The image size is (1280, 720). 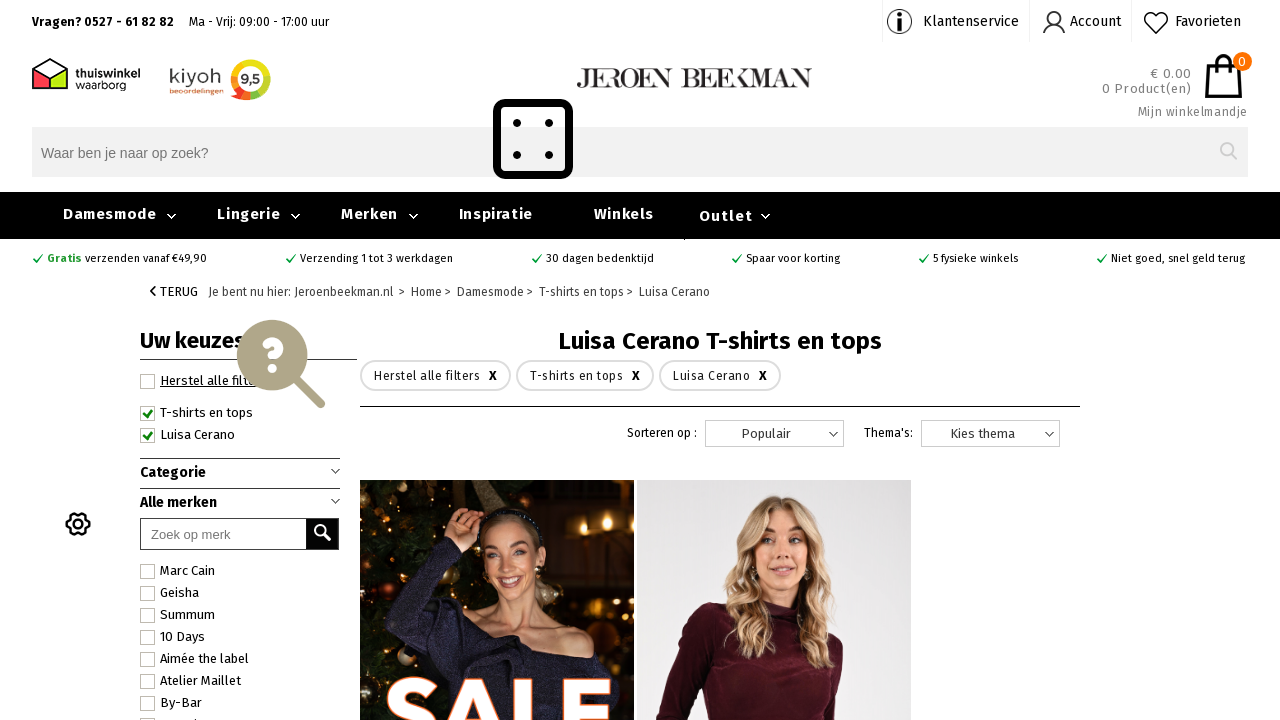 I want to click on search for help or support topics, so click(x=281, y=364).